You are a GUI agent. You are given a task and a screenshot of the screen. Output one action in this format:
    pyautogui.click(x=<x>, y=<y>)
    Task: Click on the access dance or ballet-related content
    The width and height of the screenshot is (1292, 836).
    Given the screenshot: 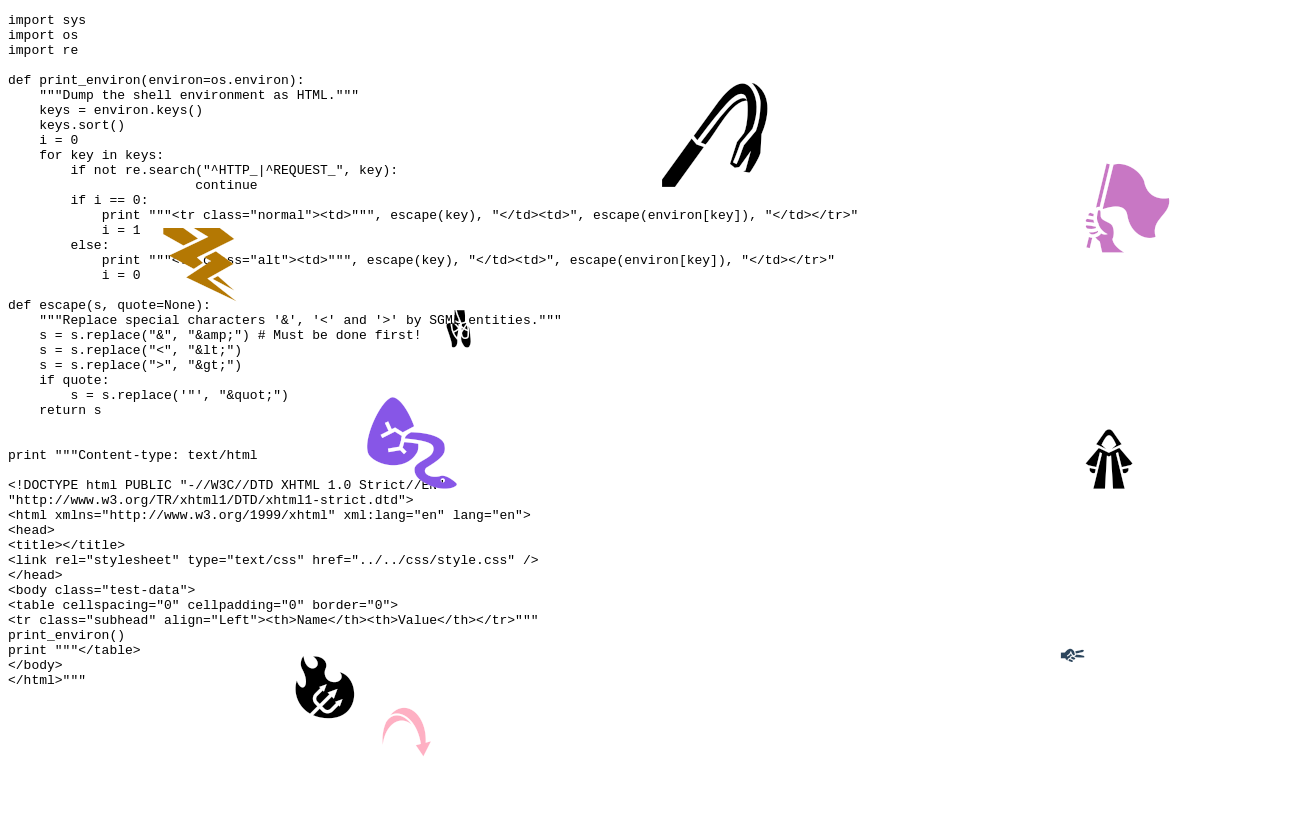 What is the action you would take?
    pyautogui.click(x=459, y=329)
    